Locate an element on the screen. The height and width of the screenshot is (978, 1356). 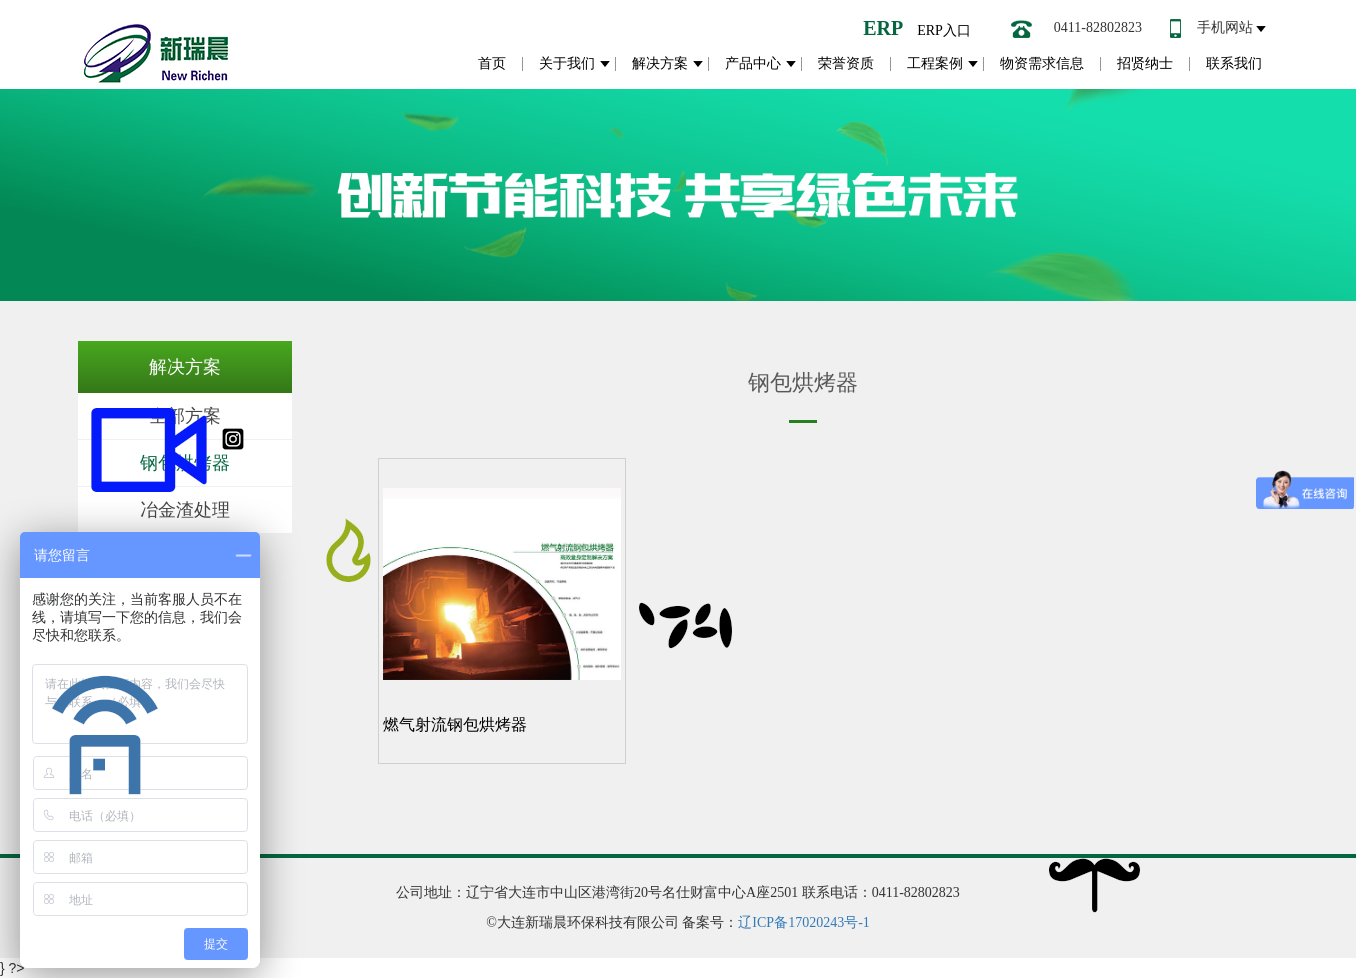
view trending or hot content is located at coordinates (348, 549).